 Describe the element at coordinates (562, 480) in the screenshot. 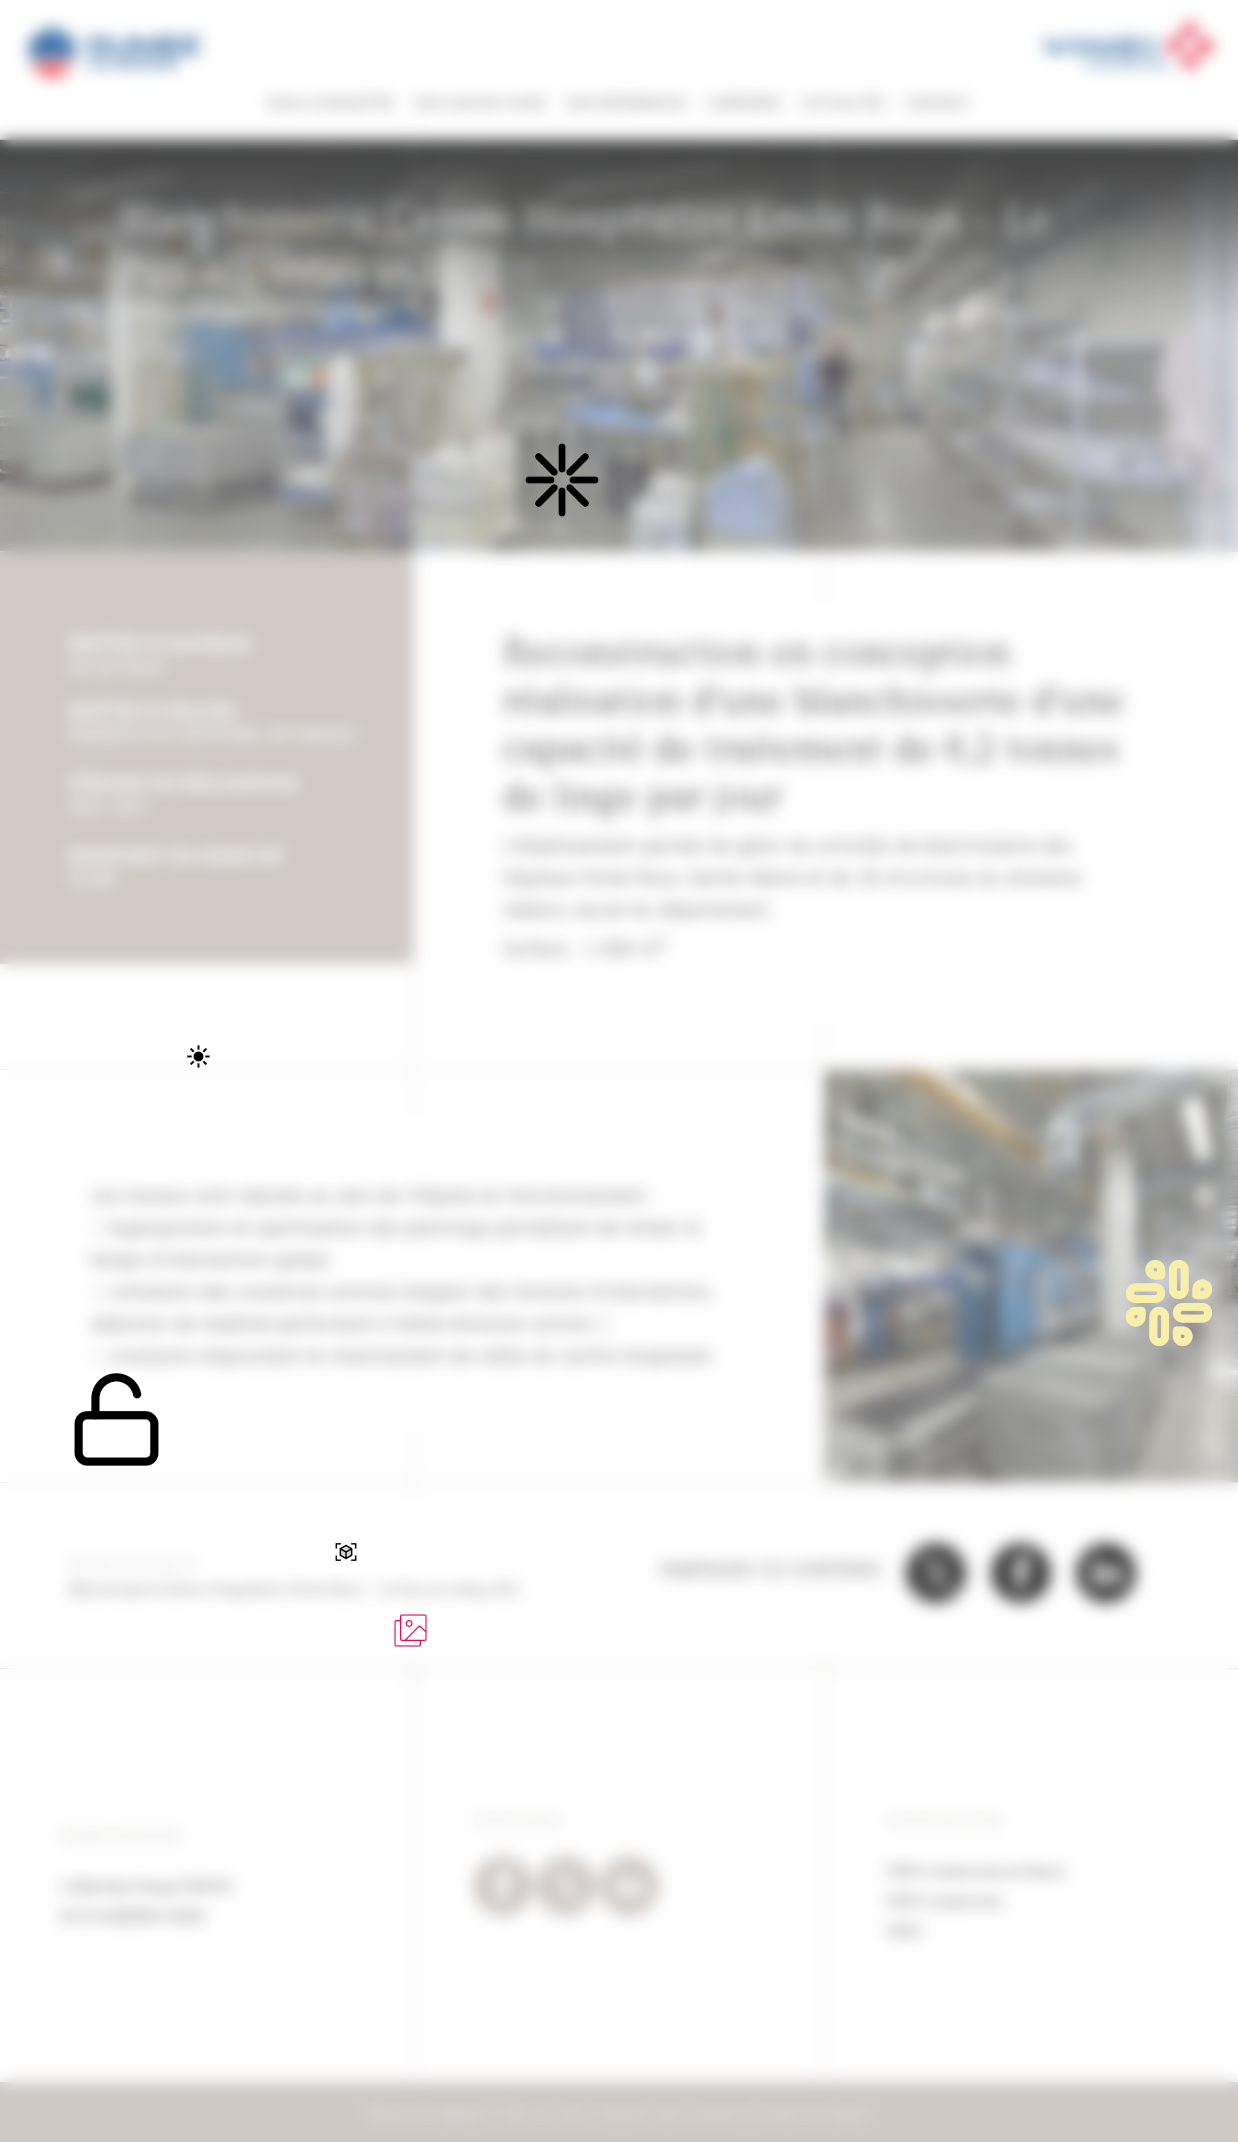

I see `connect to Zapier automation platform` at that location.